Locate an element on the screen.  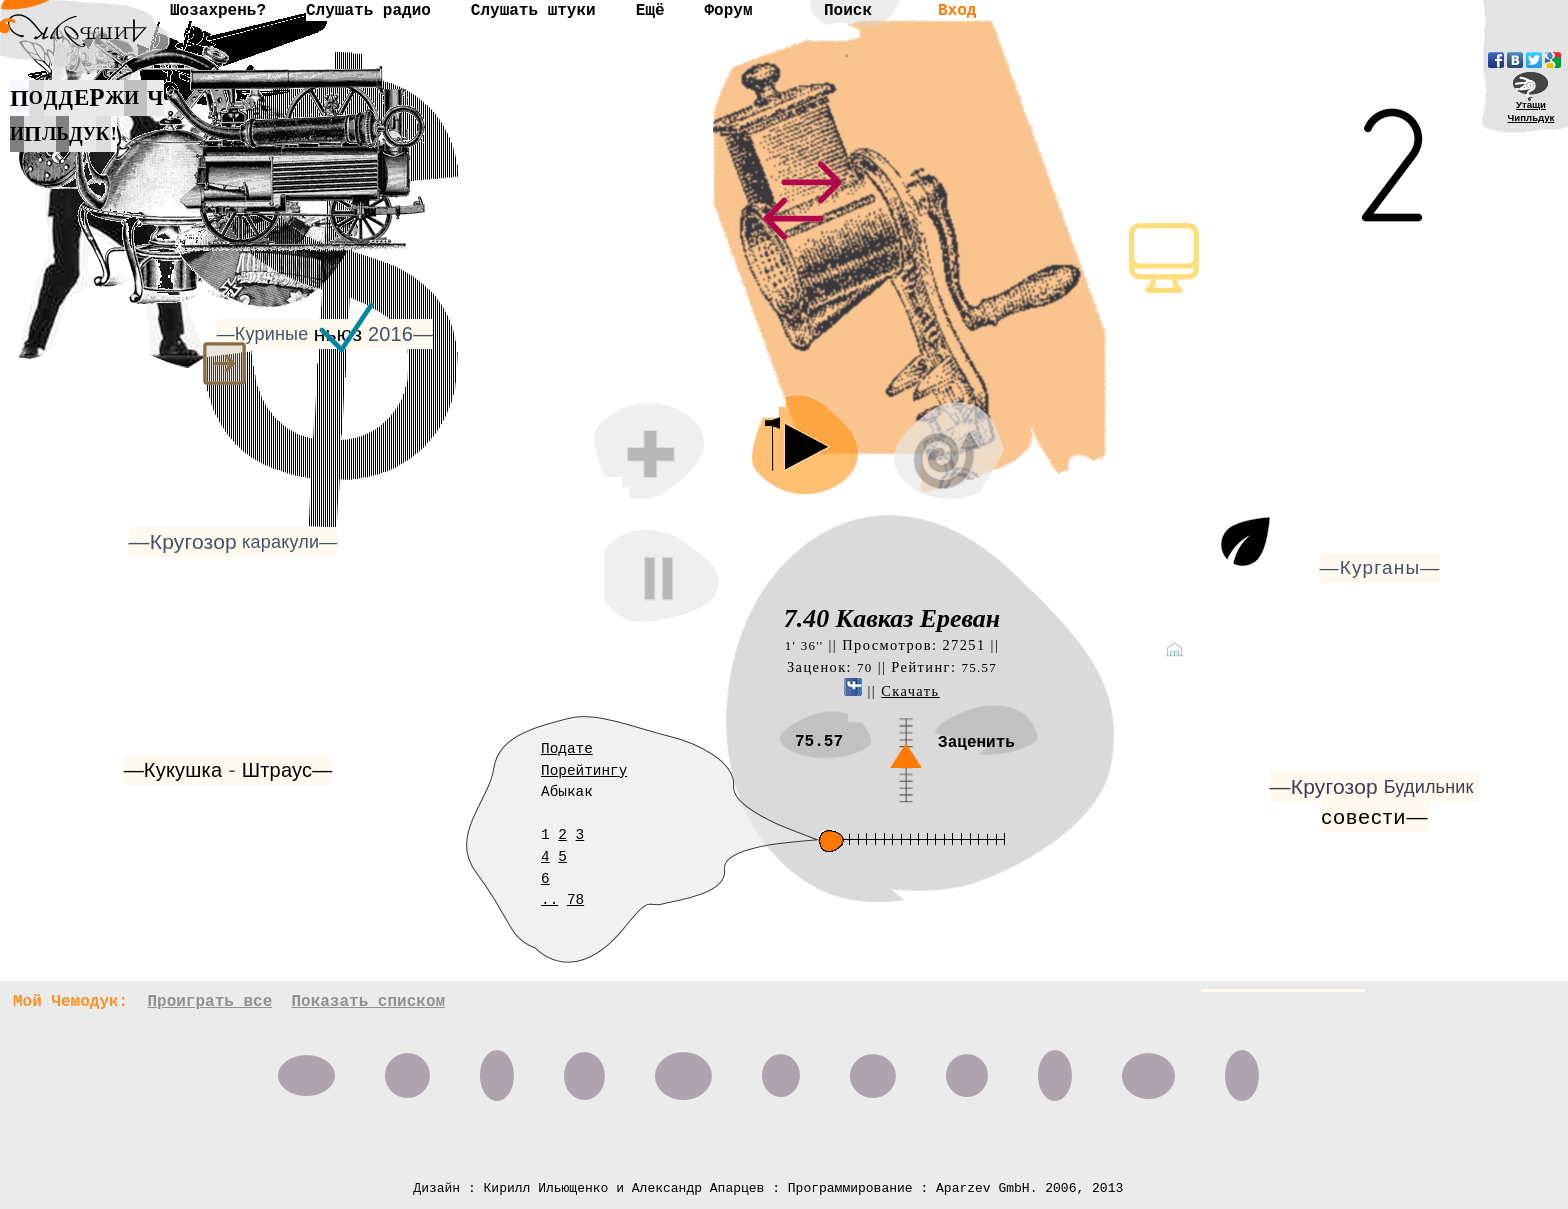
swap or exchange items is located at coordinates (802, 200).